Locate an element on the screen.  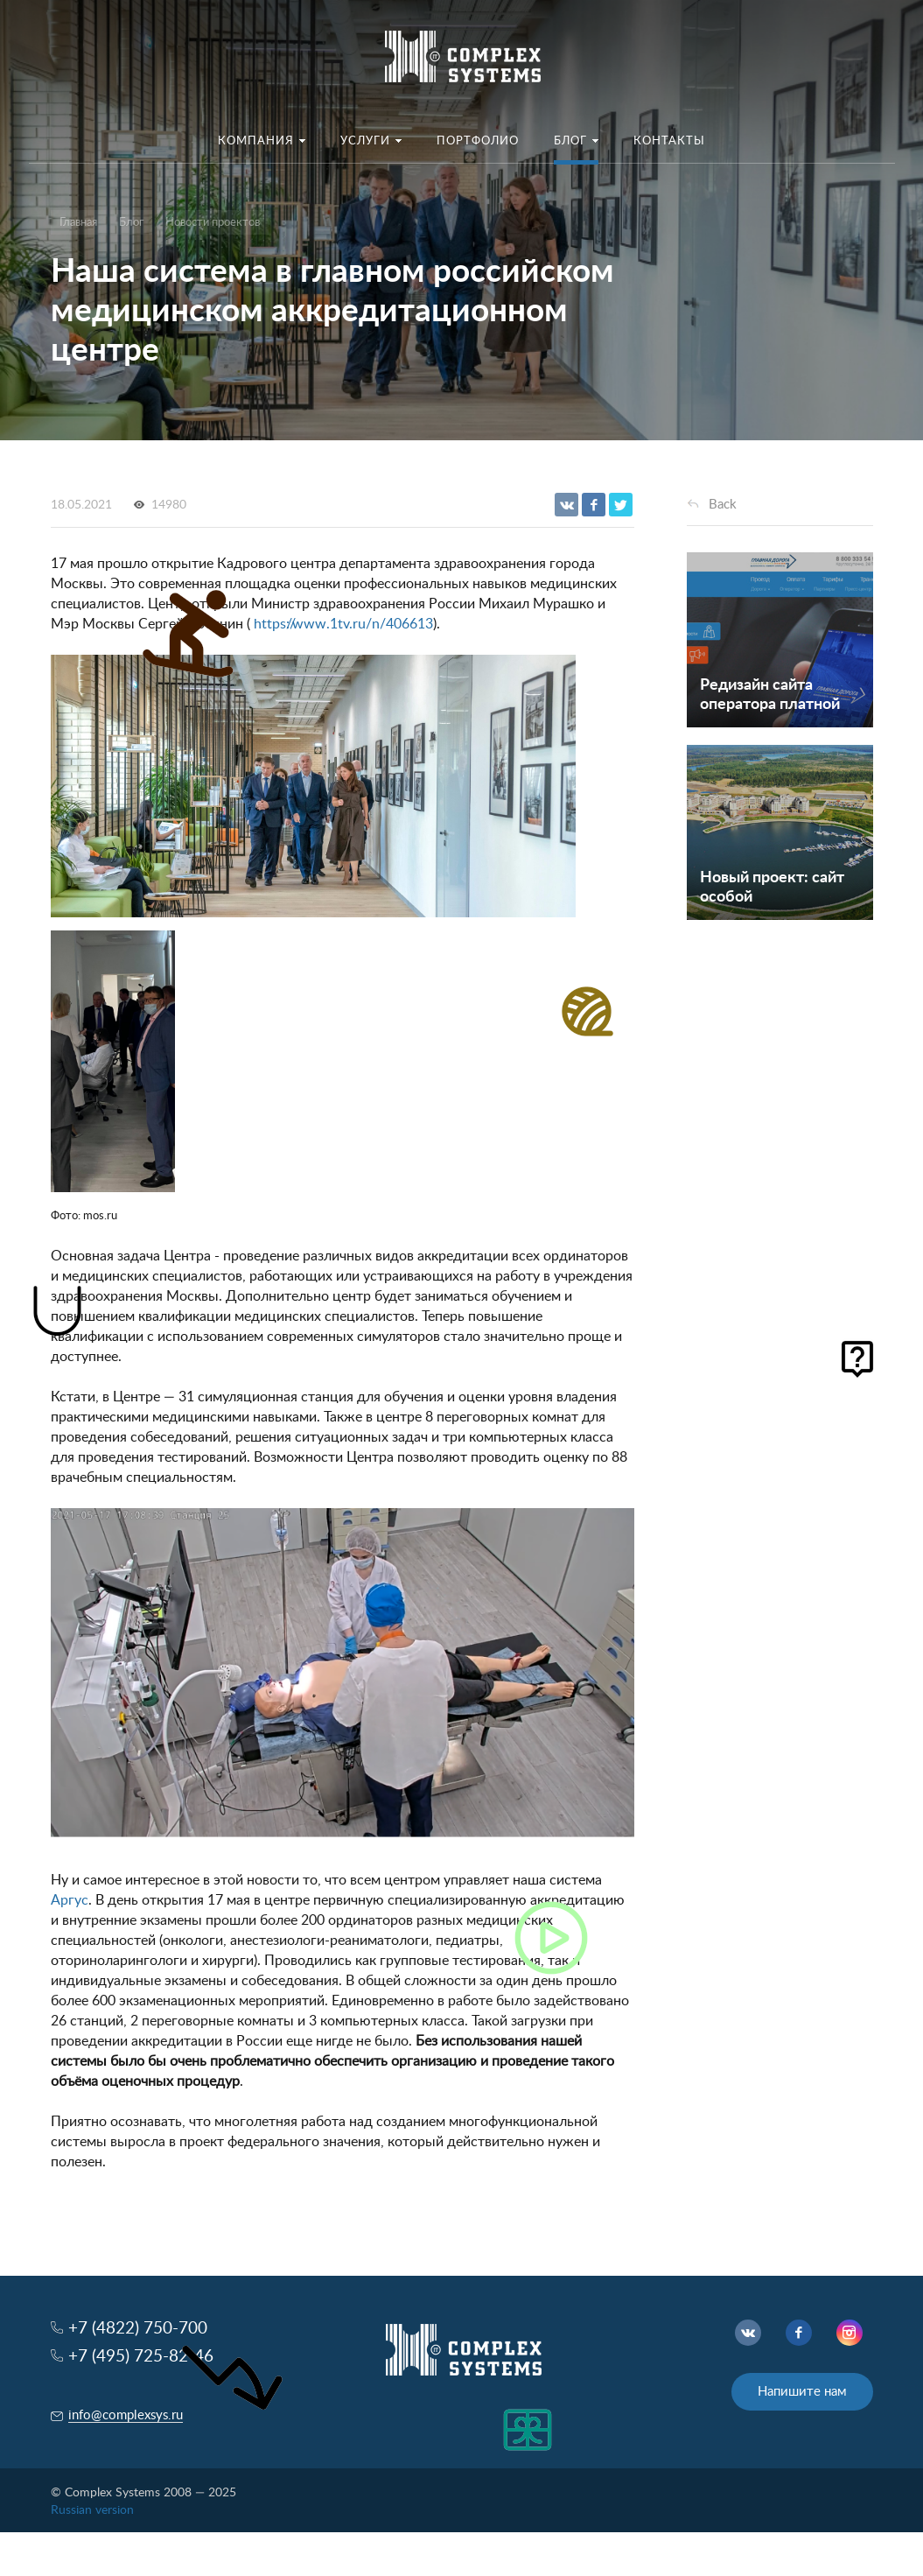
play media or video content is located at coordinates (551, 1938).